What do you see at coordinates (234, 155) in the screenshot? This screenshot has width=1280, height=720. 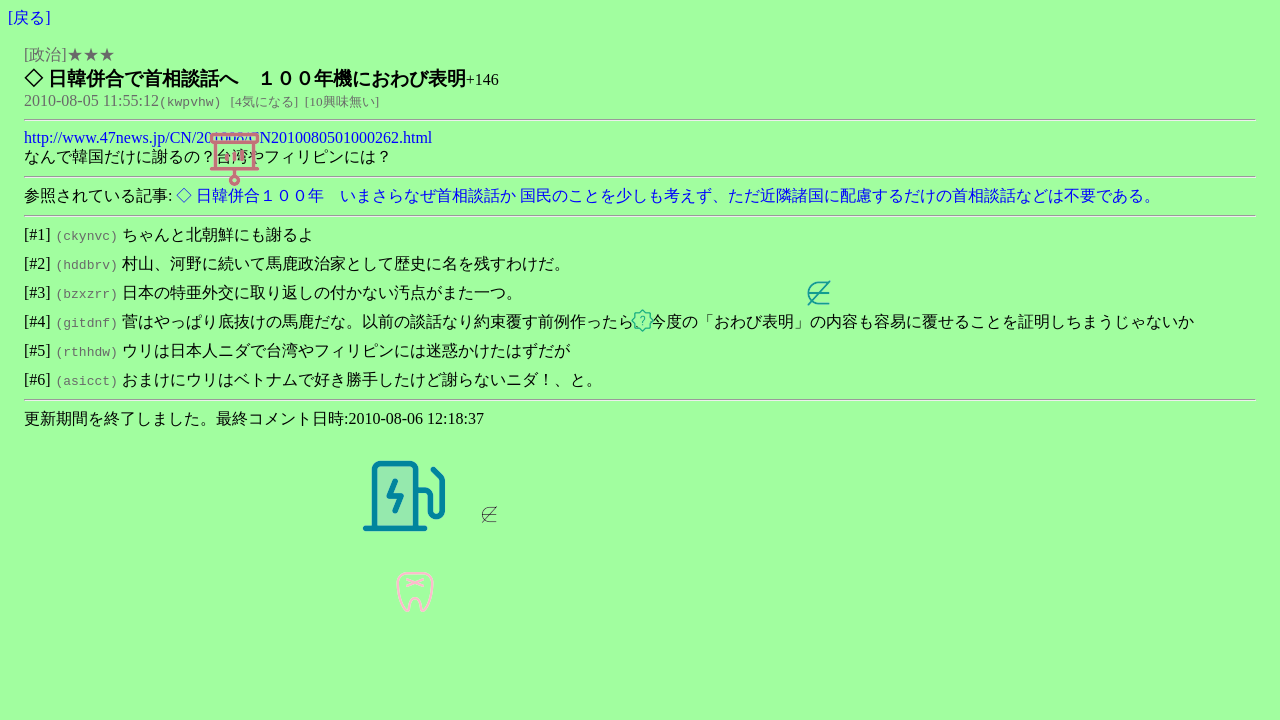 I see `view presentation with data charts` at bounding box center [234, 155].